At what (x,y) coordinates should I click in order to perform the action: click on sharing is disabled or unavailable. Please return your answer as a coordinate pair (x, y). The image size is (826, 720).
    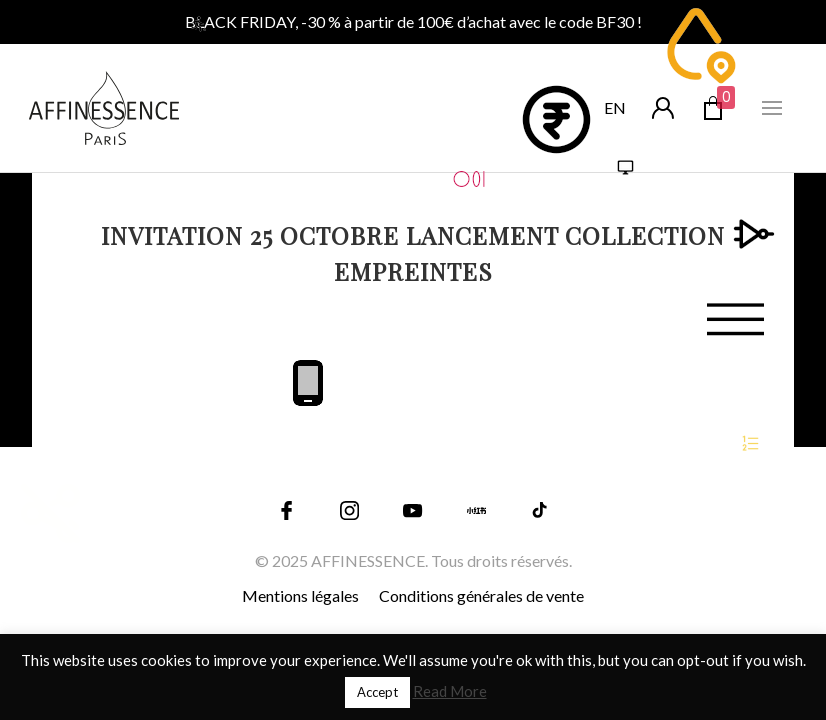
    Looking at the image, I should click on (50, 513).